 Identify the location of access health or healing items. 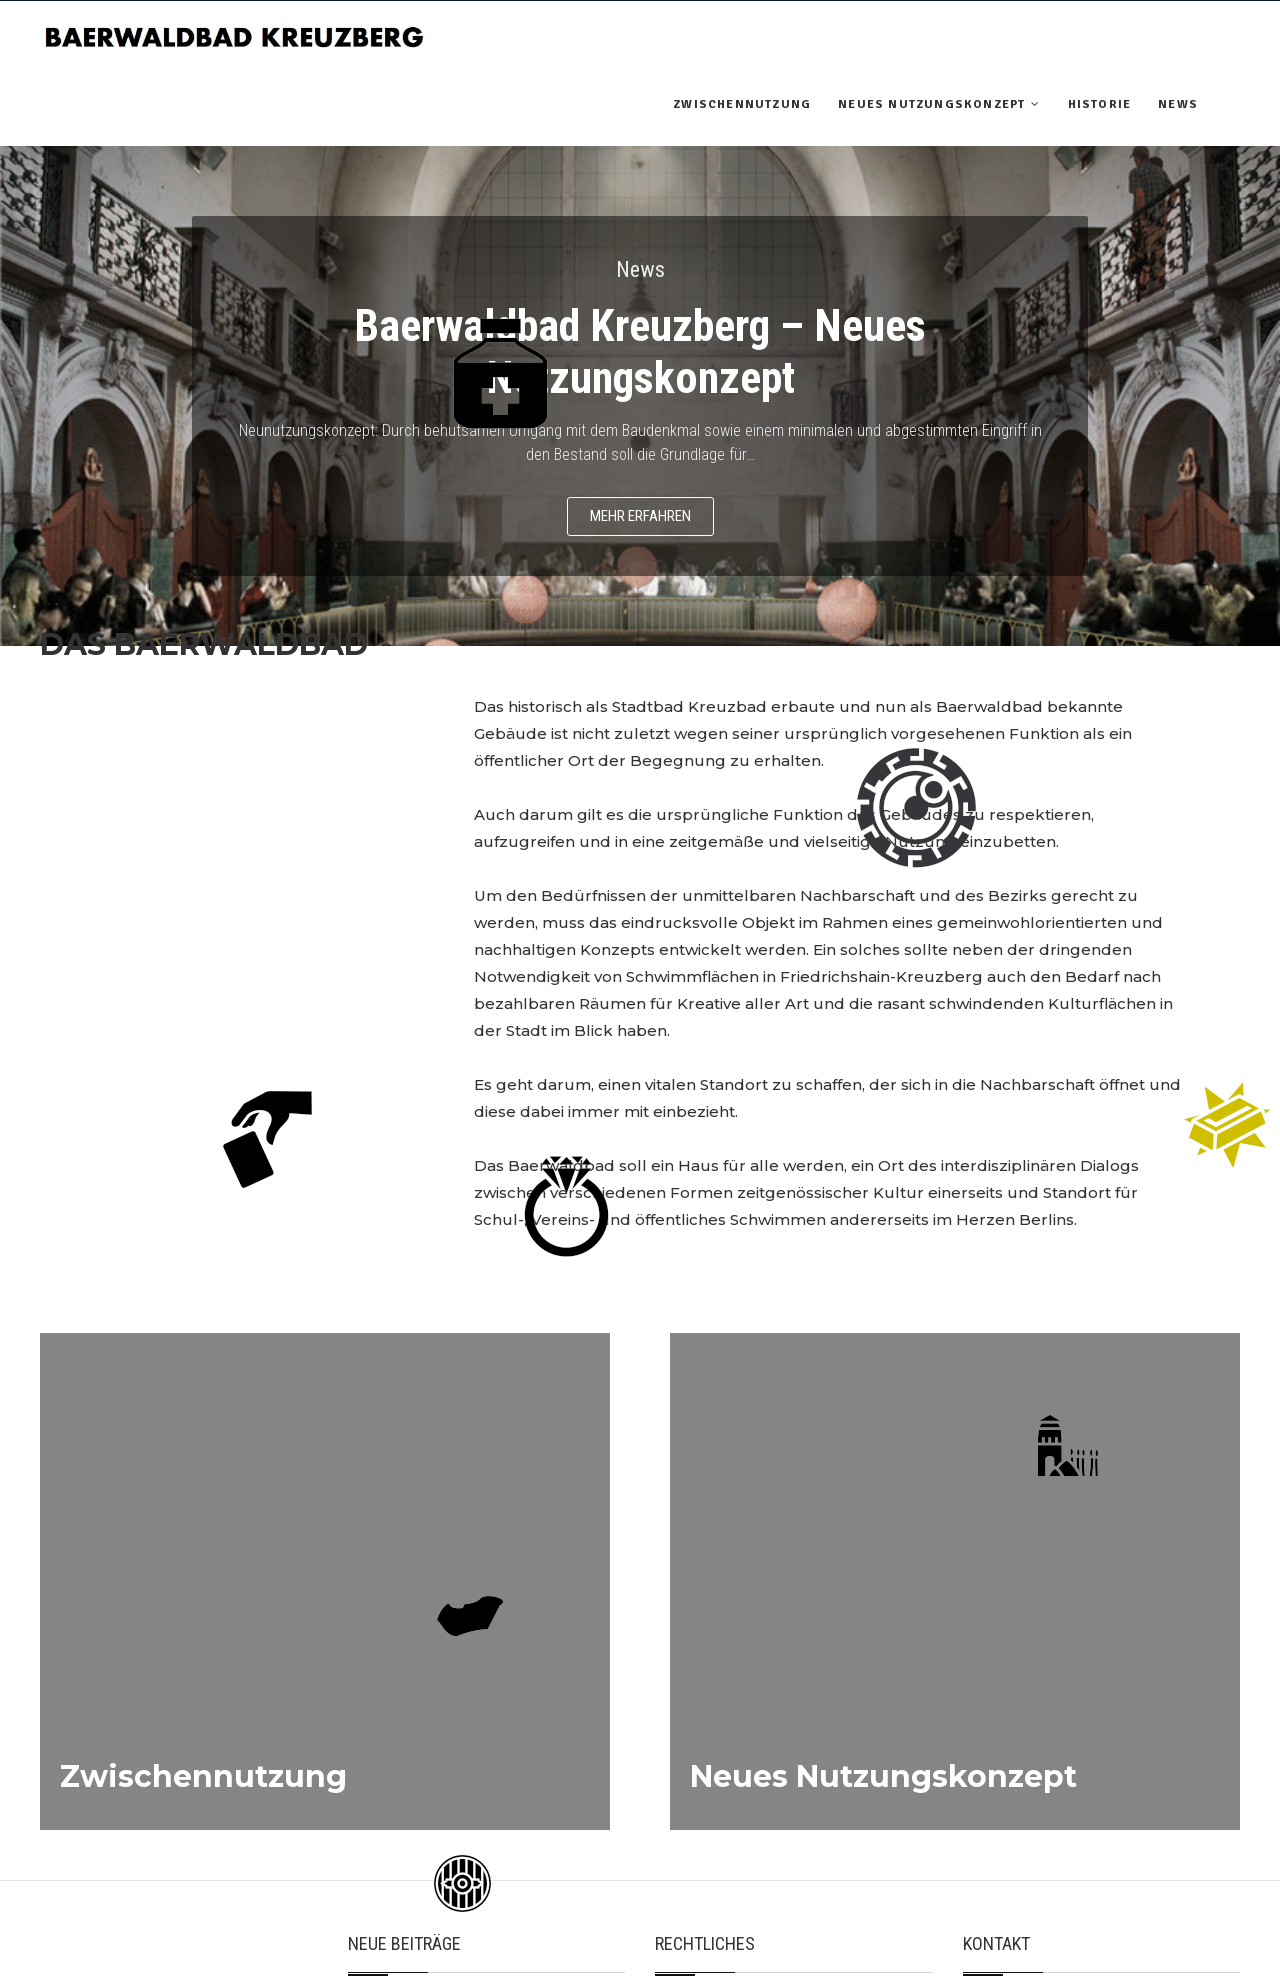
(500, 373).